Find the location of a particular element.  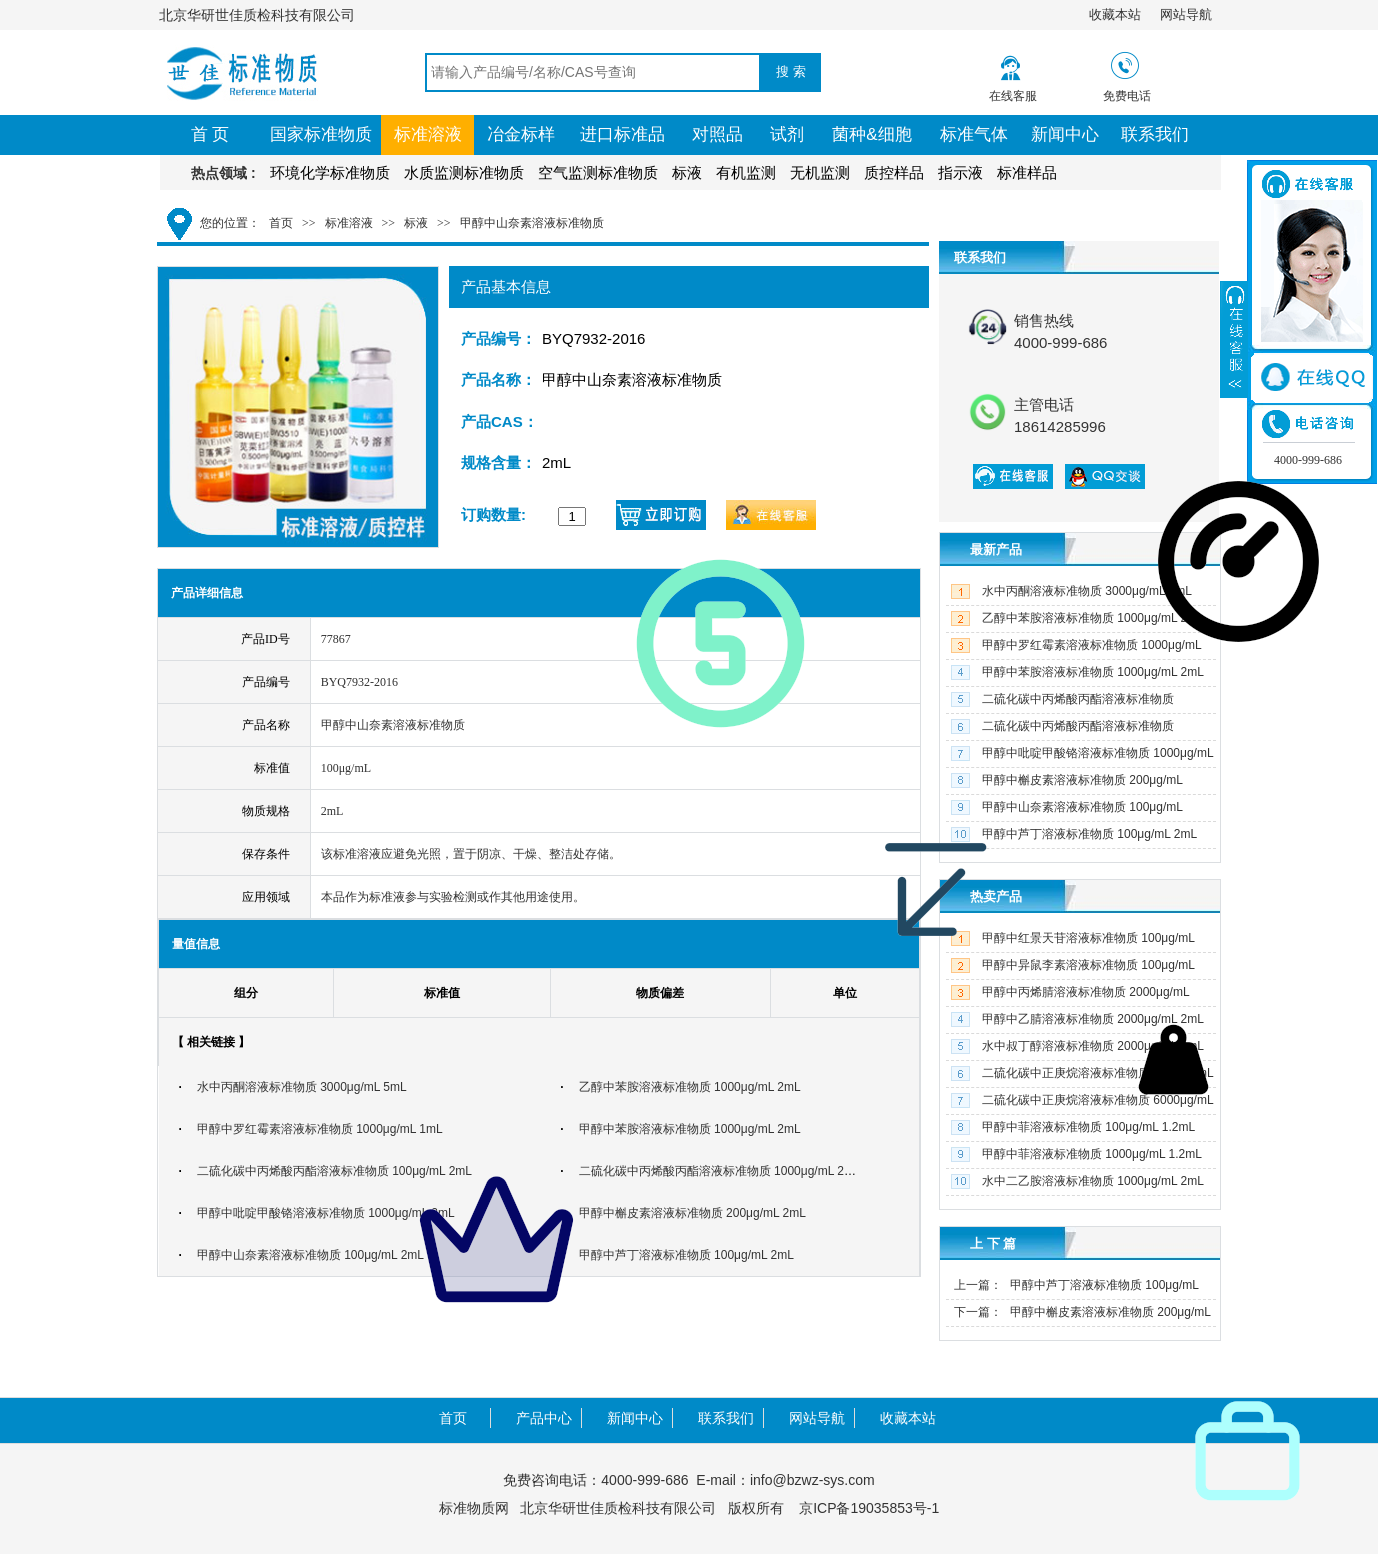

indicates premium or pro membership status is located at coordinates (496, 1247).